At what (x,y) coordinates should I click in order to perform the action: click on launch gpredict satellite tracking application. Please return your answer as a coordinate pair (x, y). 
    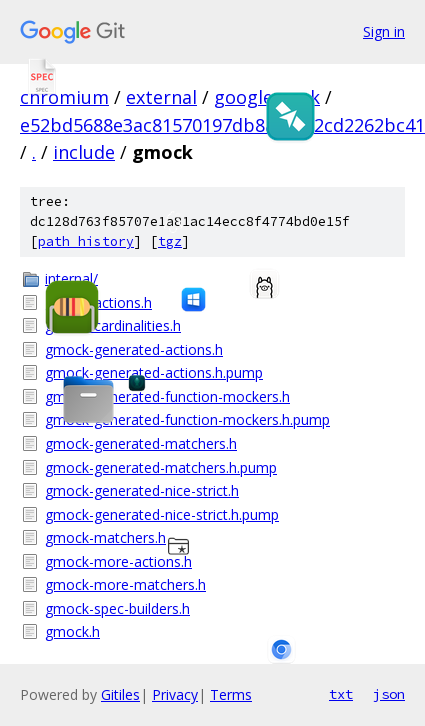
    Looking at the image, I should click on (290, 116).